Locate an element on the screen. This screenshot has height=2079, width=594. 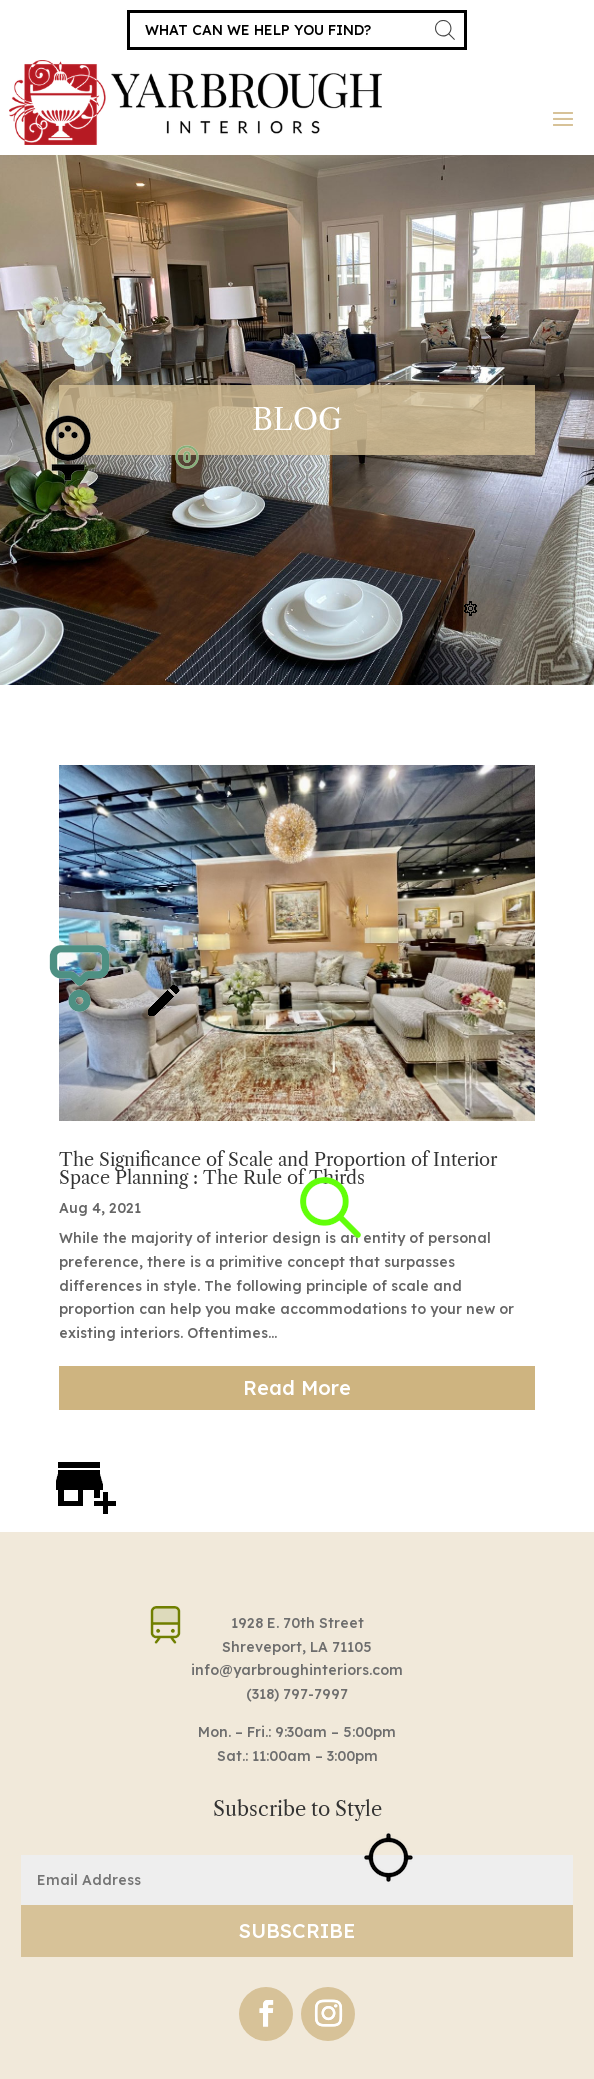
access golf-related features or scores is located at coordinates (68, 448).